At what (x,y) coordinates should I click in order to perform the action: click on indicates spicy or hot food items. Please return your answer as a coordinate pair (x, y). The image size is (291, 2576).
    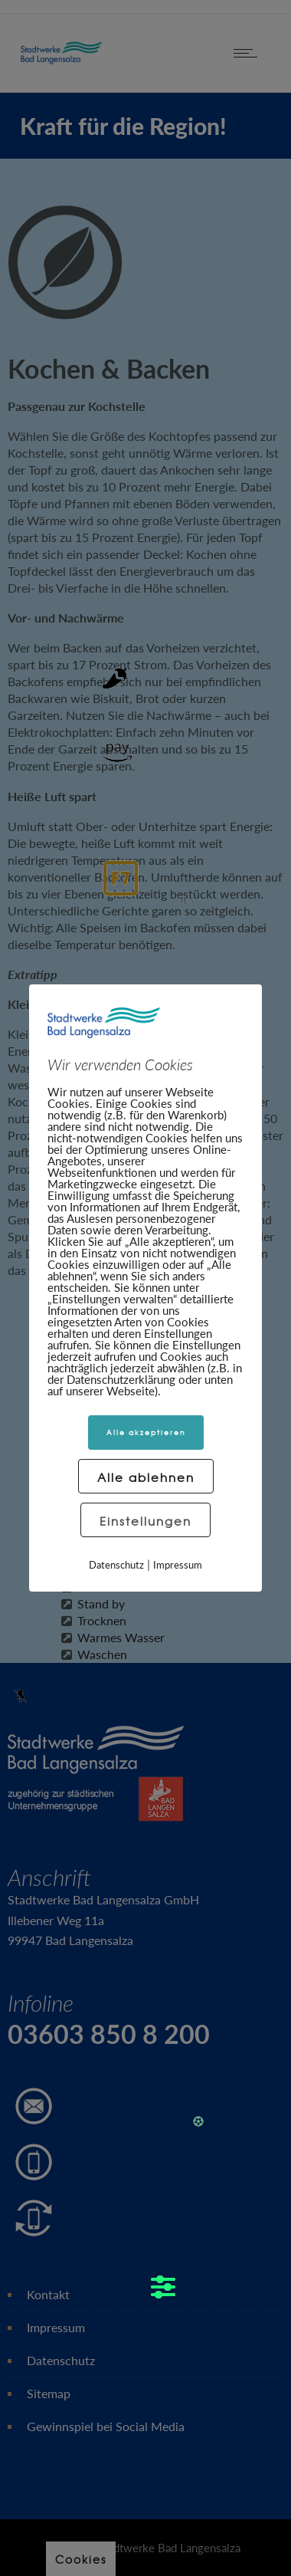
    Looking at the image, I should click on (115, 678).